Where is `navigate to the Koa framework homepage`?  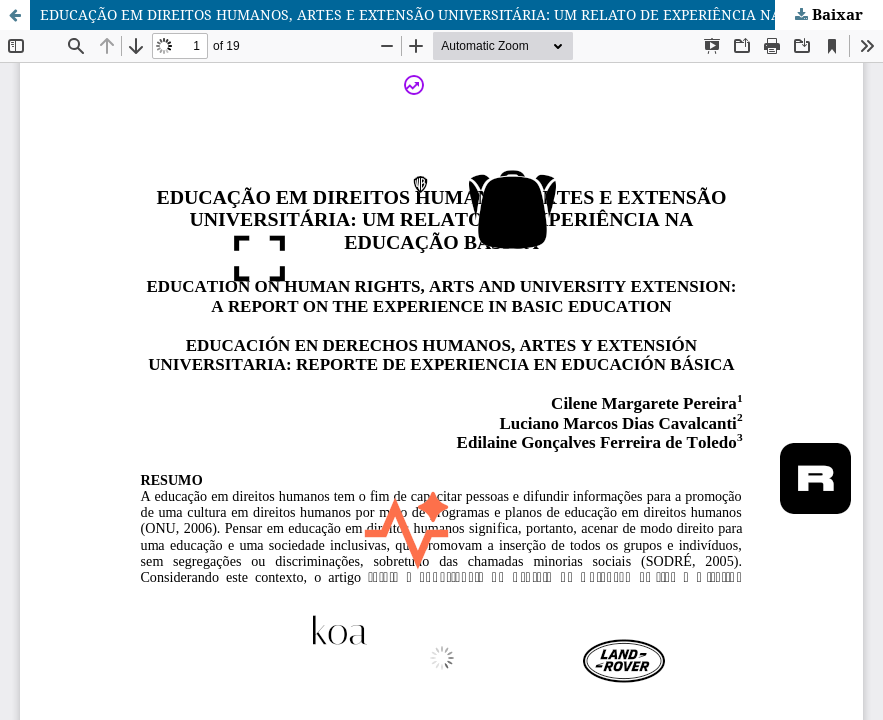
navigate to the Koa framework homepage is located at coordinates (340, 630).